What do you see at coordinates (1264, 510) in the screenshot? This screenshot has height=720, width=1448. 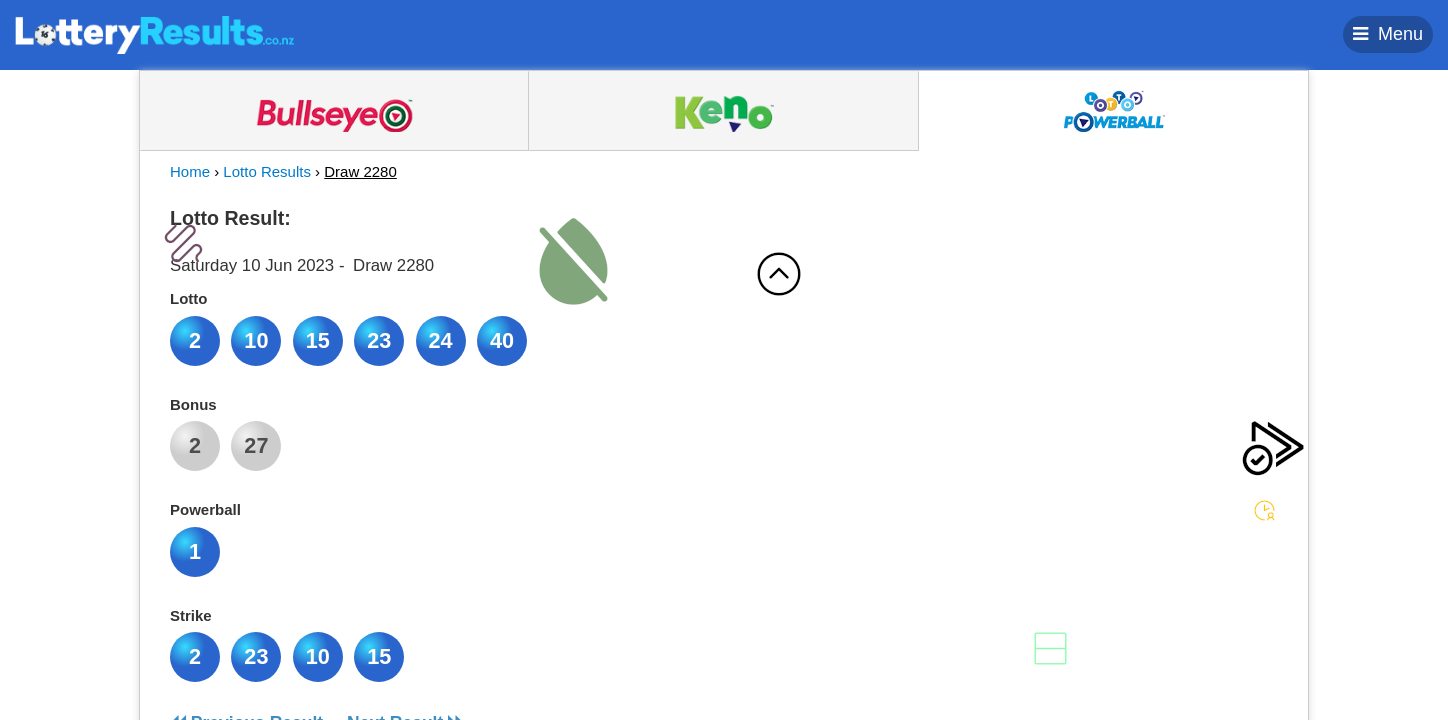 I see `view user's time or schedule` at bounding box center [1264, 510].